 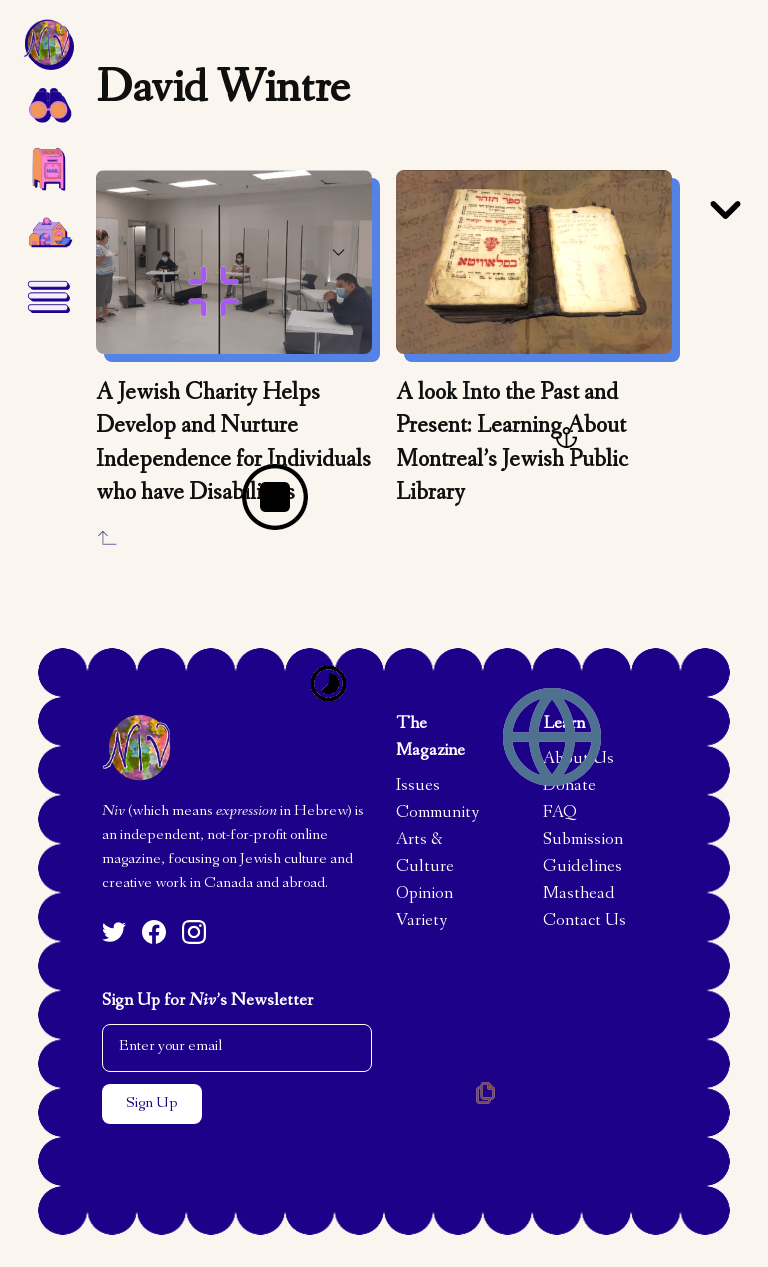 I want to click on switch language or region settings, so click(x=552, y=737).